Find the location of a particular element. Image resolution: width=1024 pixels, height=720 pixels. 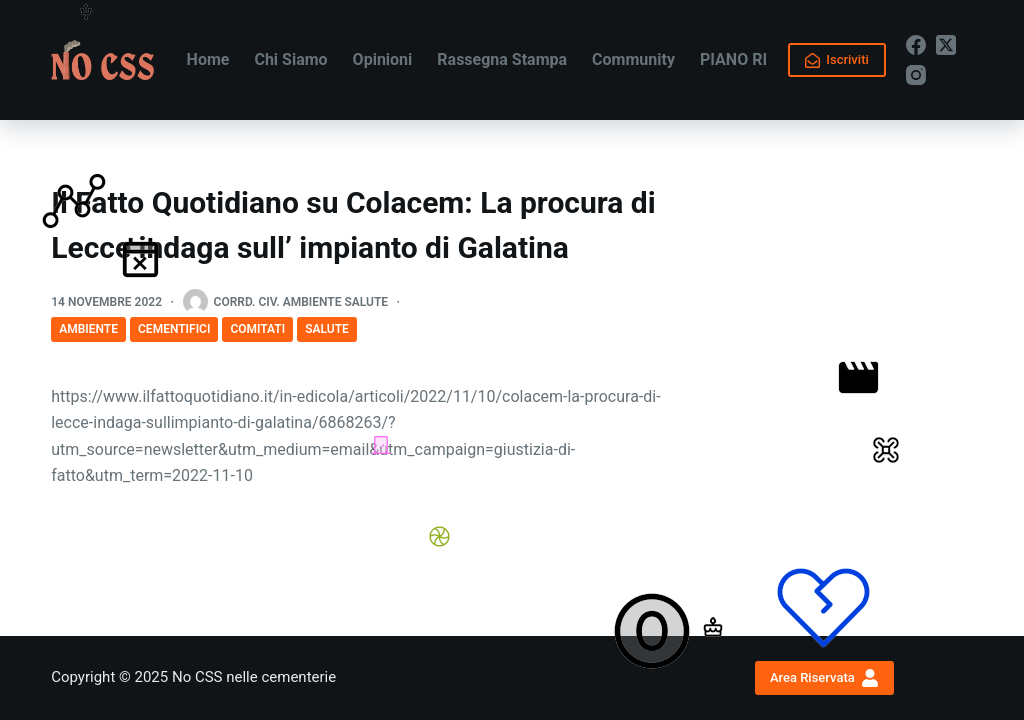

exit or log out of the application is located at coordinates (381, 445).